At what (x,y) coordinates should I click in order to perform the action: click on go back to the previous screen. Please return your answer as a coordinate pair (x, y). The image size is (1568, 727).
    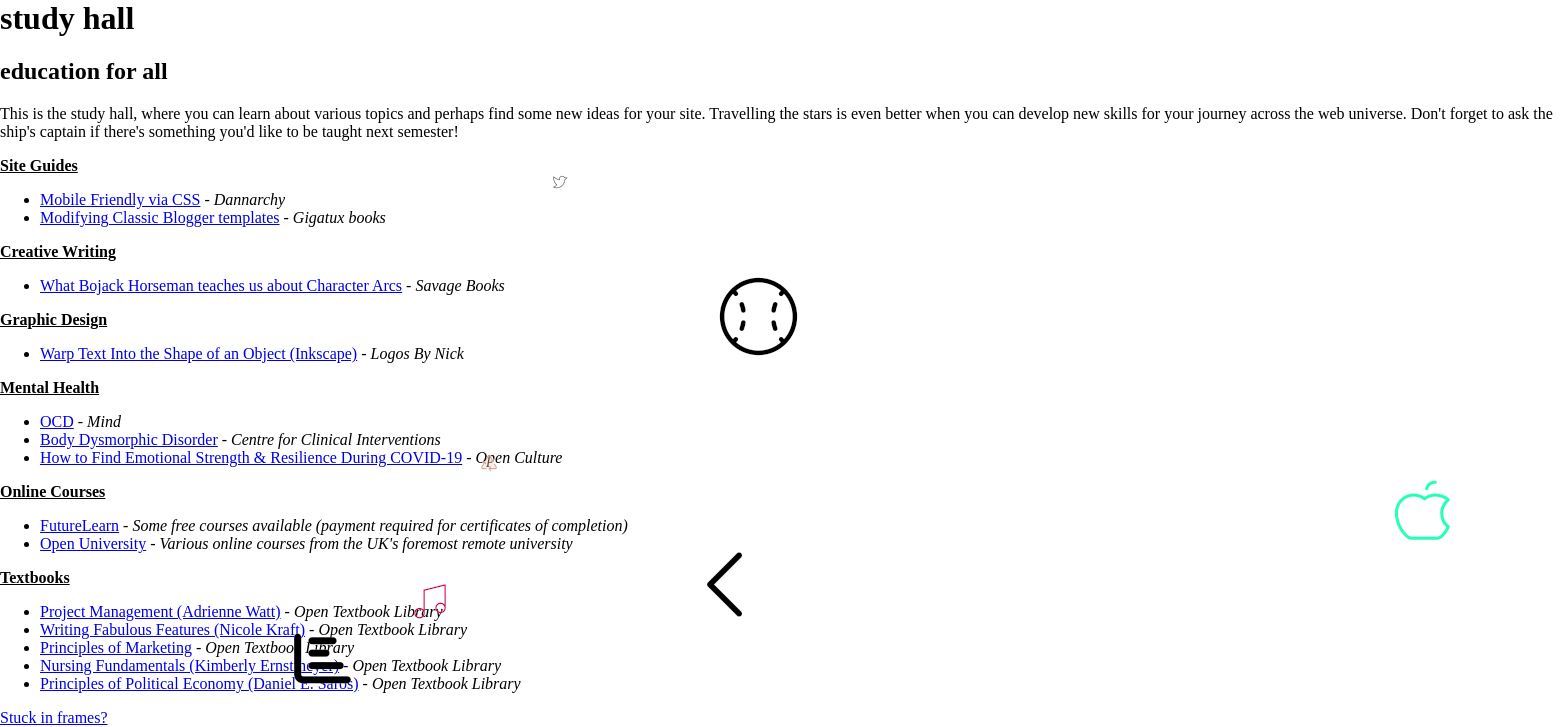
    Looking at the image, I should click on (724, 584).